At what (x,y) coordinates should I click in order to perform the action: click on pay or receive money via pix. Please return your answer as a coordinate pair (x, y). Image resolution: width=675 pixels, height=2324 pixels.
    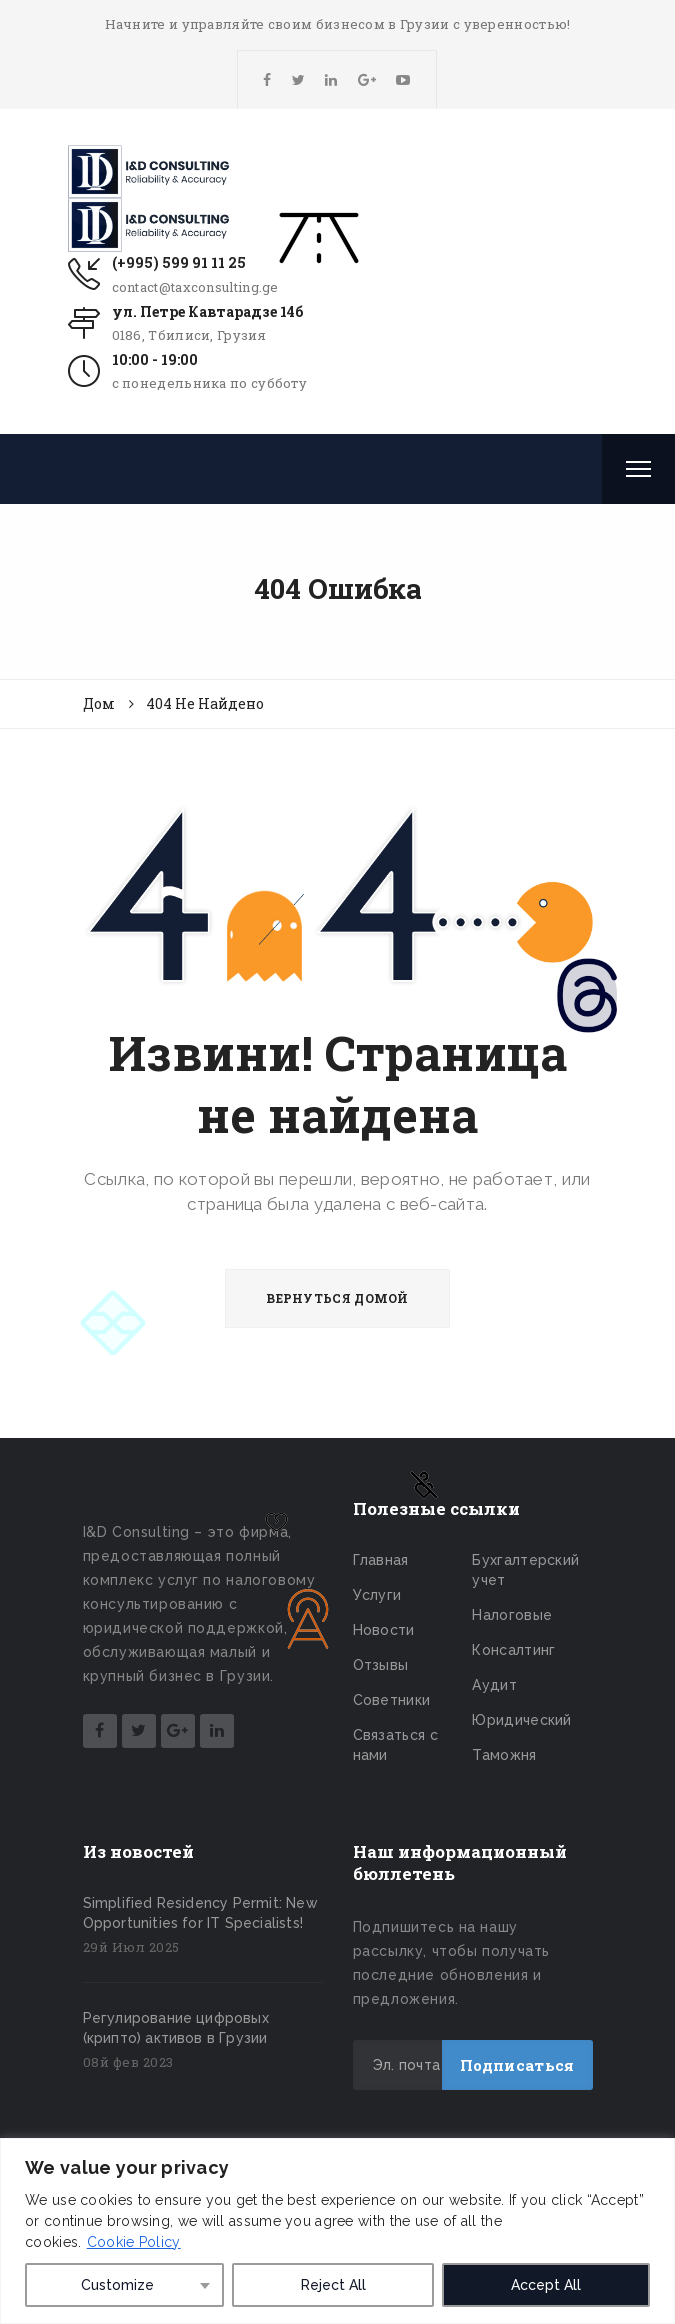
    Looking at the image, I should click on (113, 1323).